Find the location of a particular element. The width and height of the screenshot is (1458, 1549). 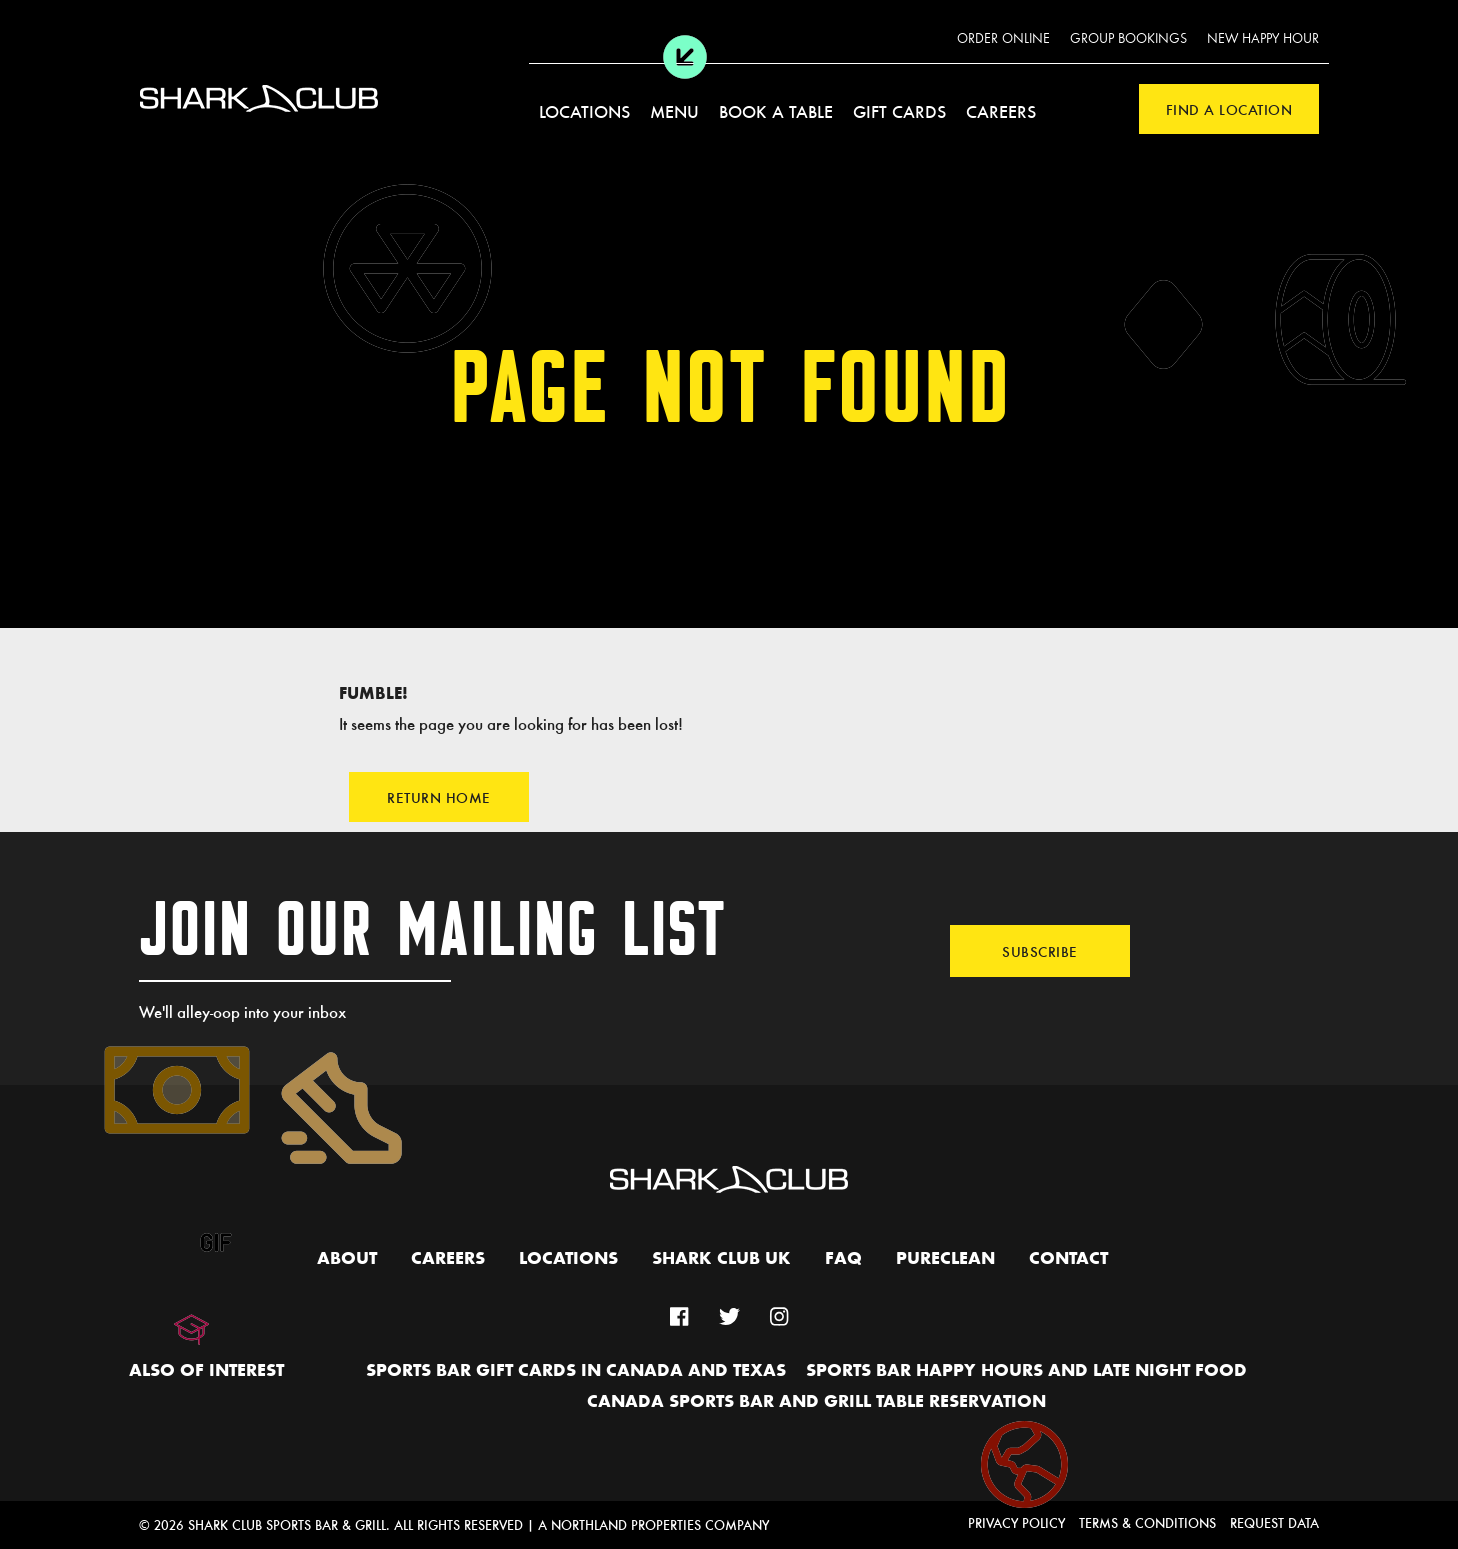

add or select a keyframe in animation timeline is located at coordinates (1163, 324).